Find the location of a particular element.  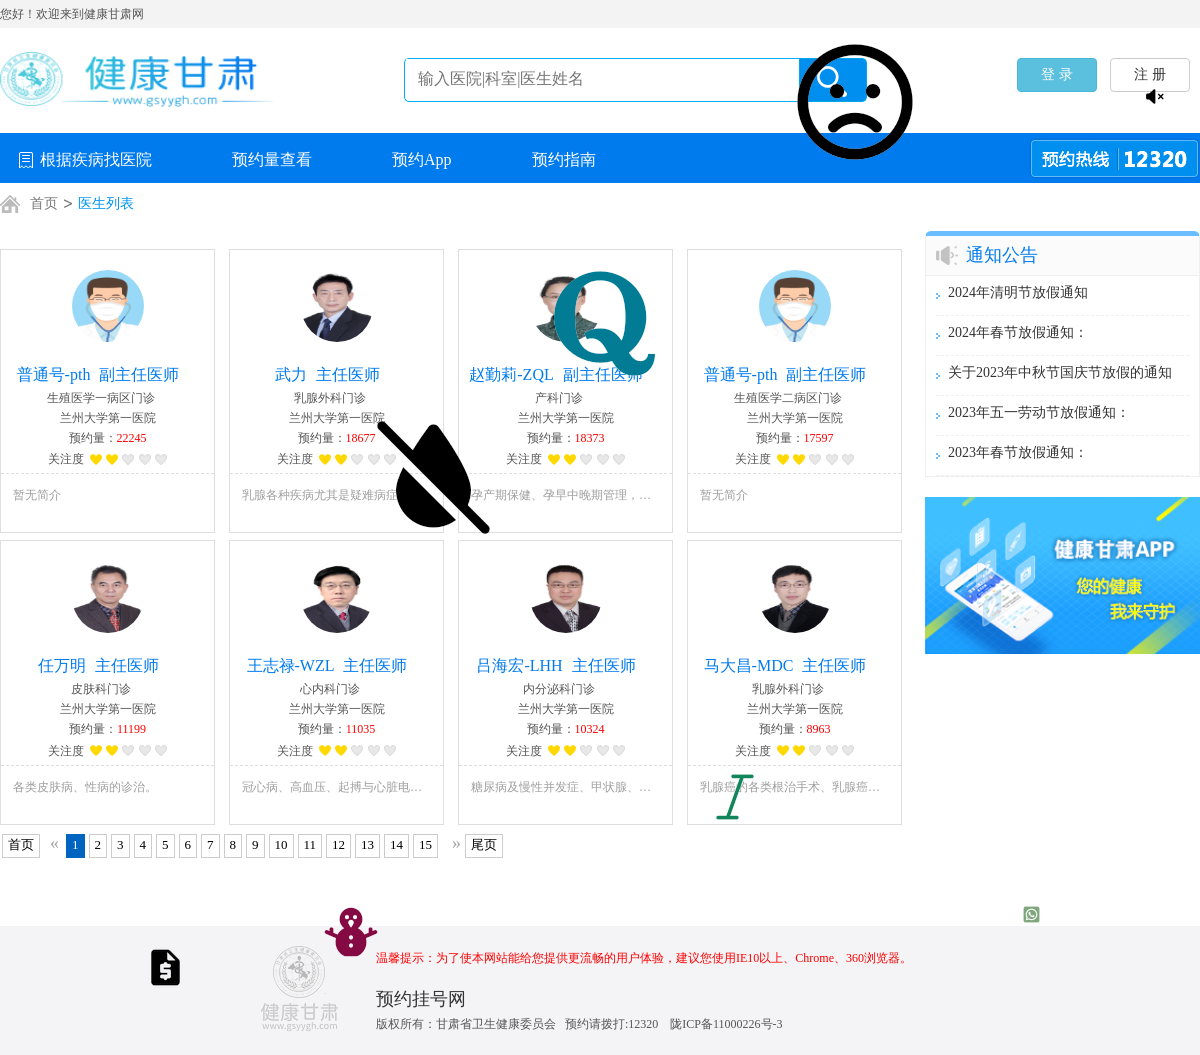

request a price quote or estimate is located at coordinates (165, 967).